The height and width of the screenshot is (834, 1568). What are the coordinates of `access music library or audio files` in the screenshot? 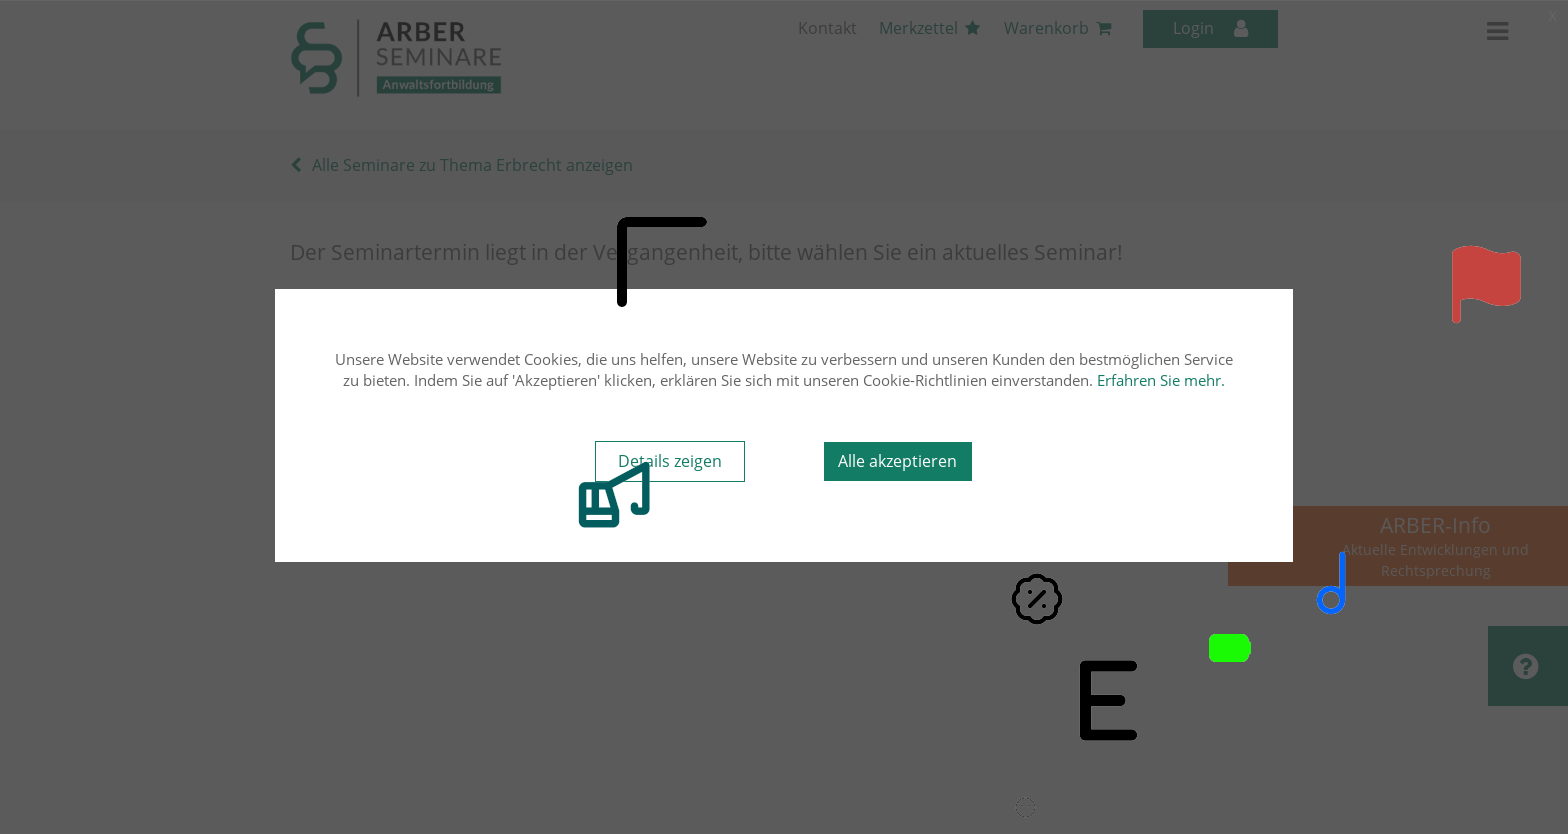 It's located at (1331, 583).